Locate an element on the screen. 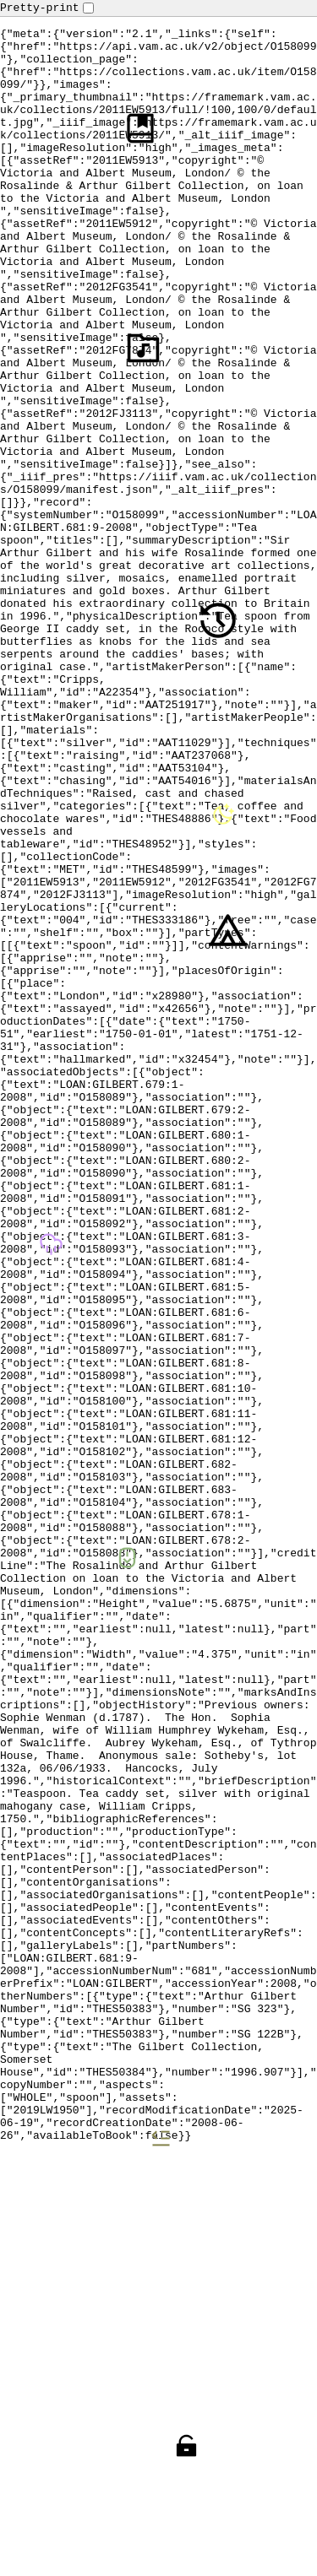 Image resolution: width=317 pixels, height=2576 pixels. view bookmarked items is located at coordinates (140, 128).